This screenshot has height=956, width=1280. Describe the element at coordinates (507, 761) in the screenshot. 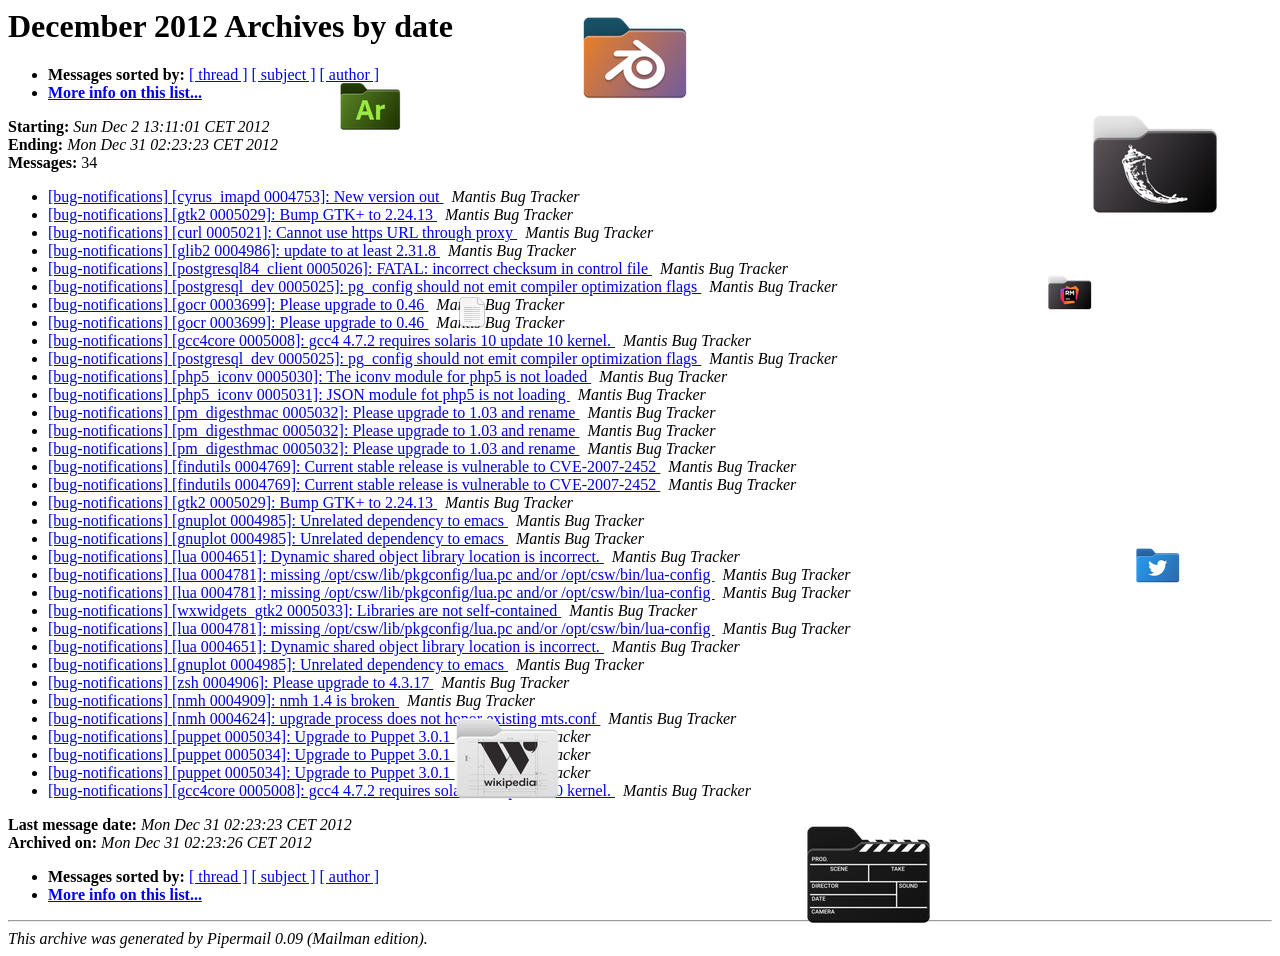

I see `open folder containing saved wikipedia articles` at that location.